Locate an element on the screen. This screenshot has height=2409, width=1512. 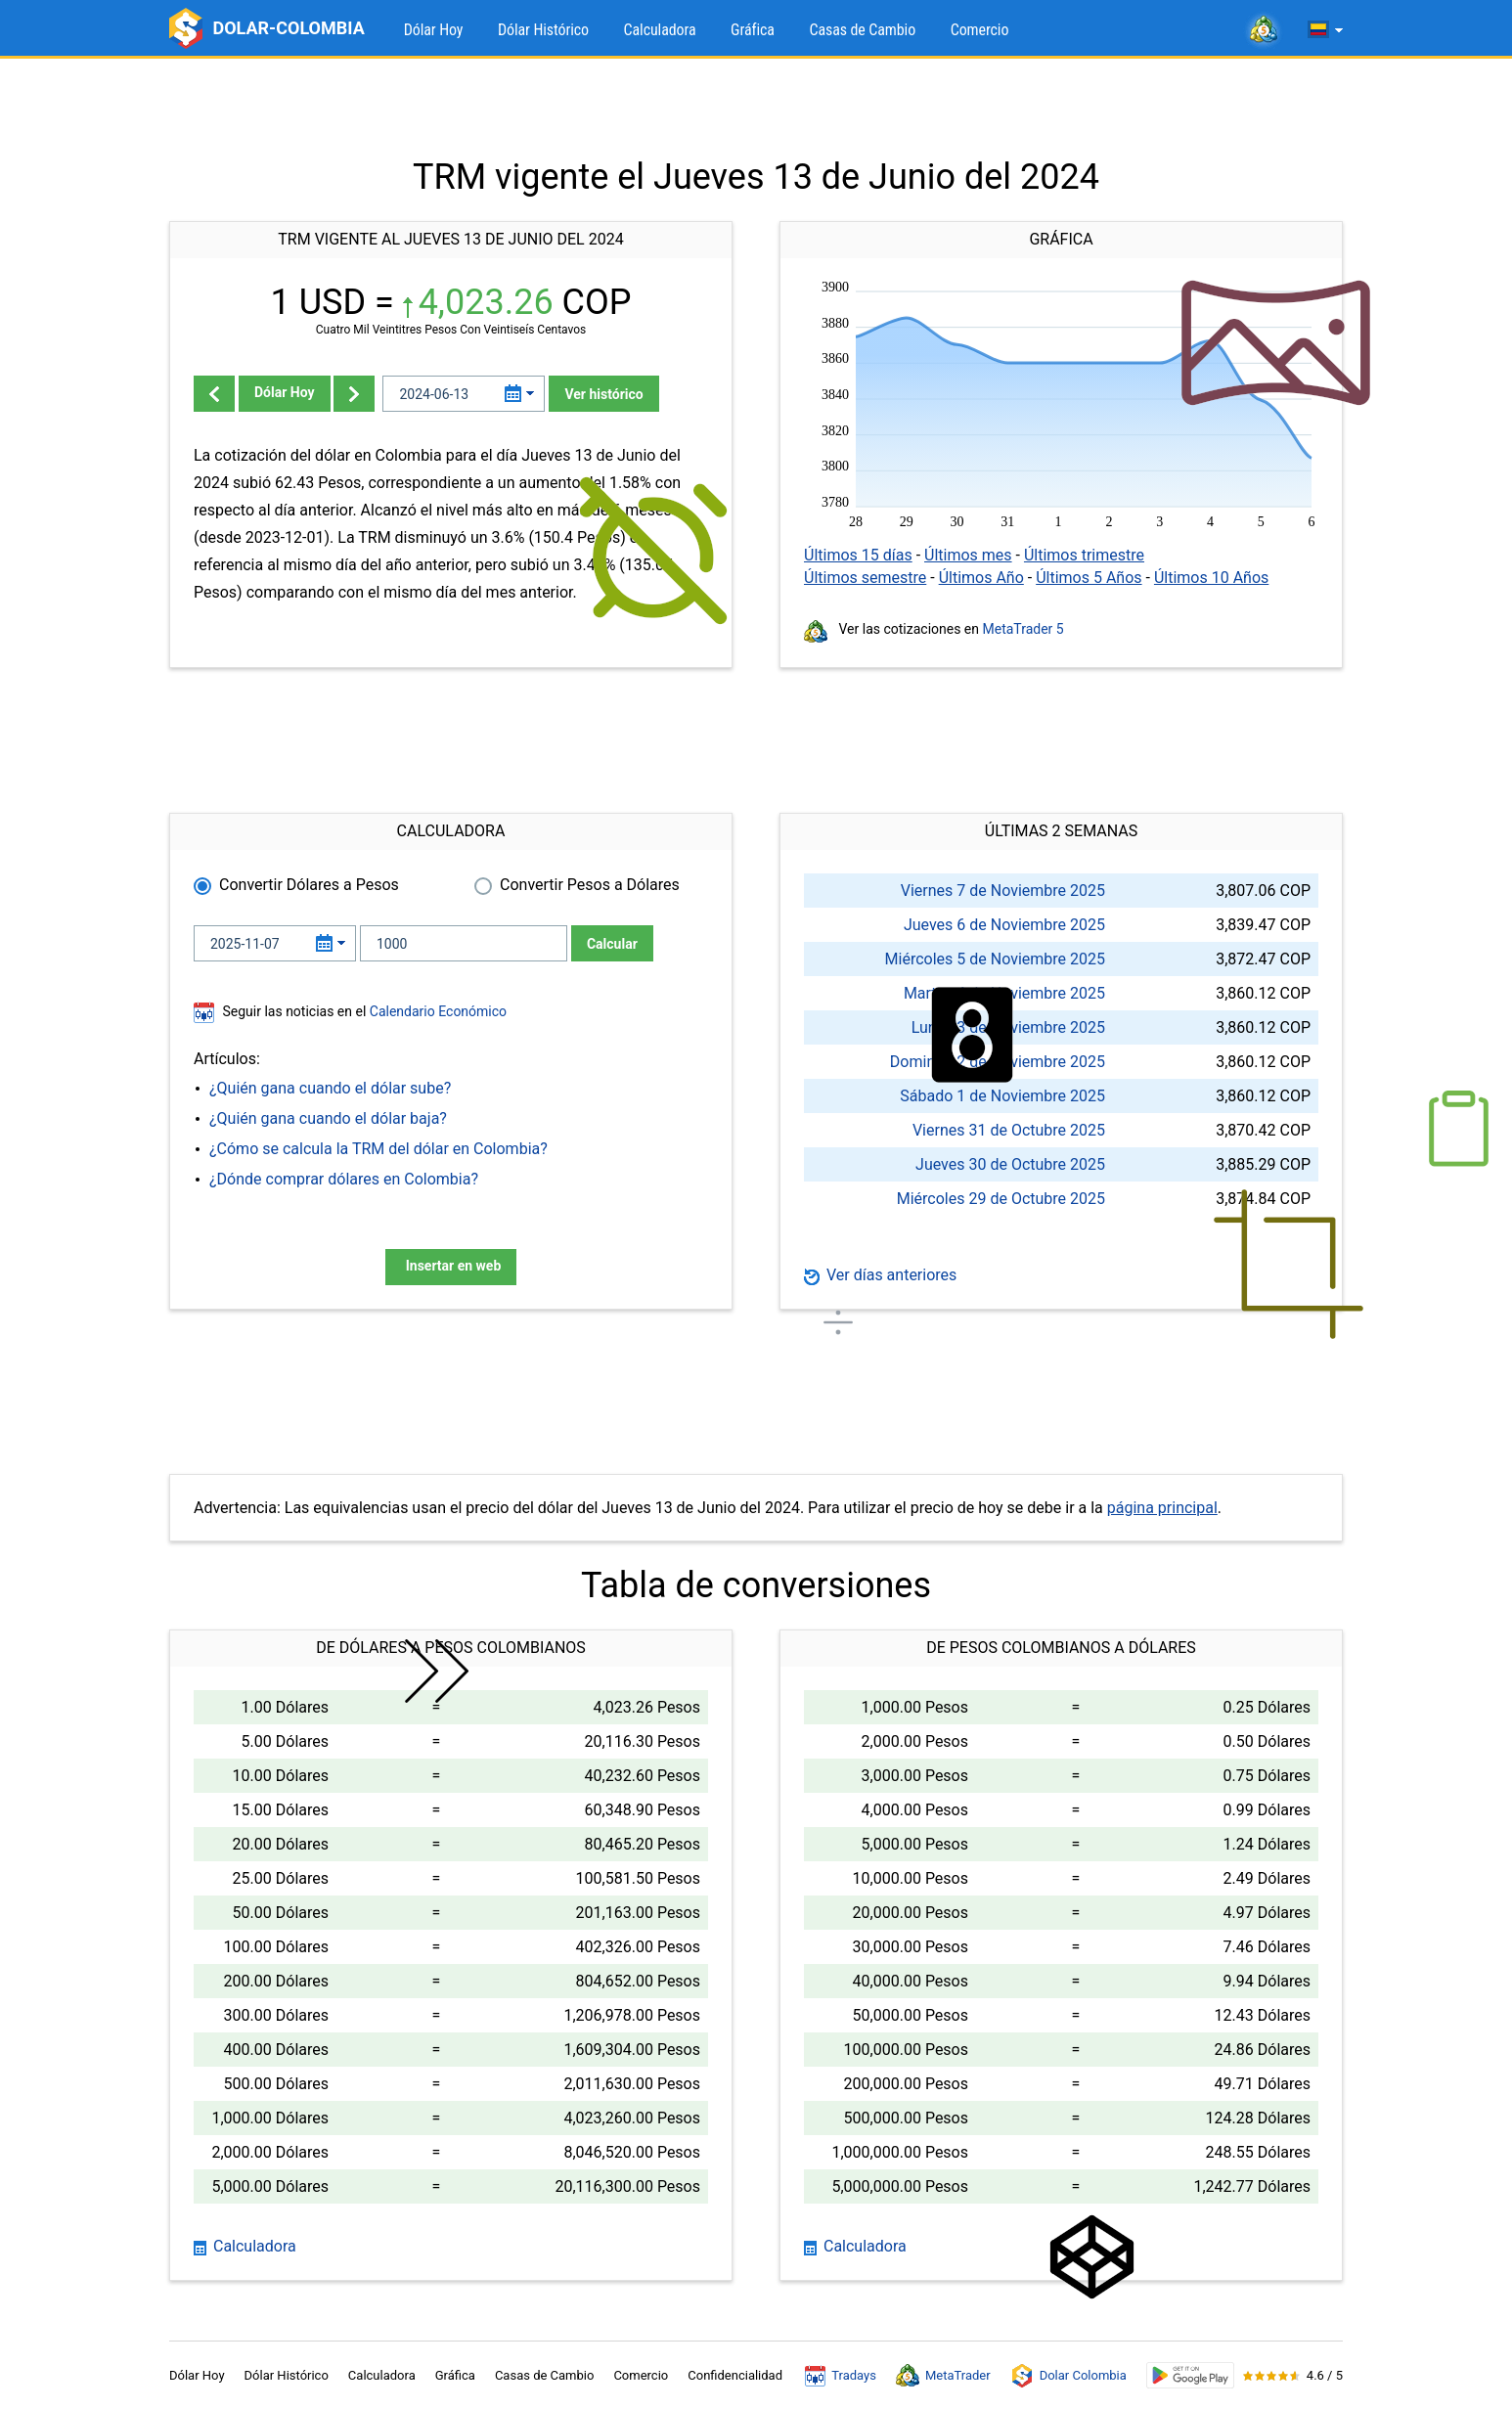
view panorama or wide-angle photos is located at coordinates (1275, 342).